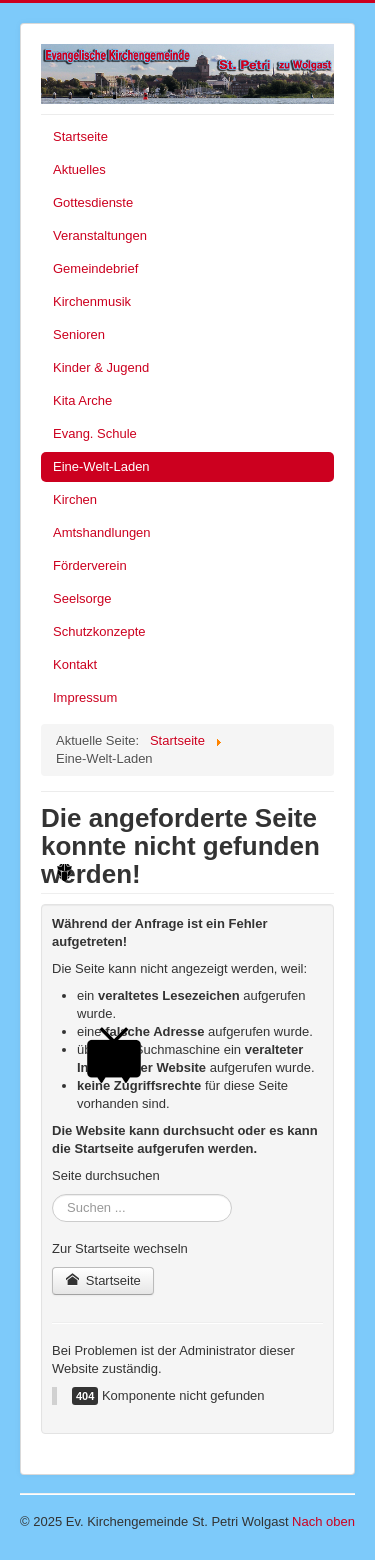  I want to click on open niconico video streaming app, so click(114, 1055).